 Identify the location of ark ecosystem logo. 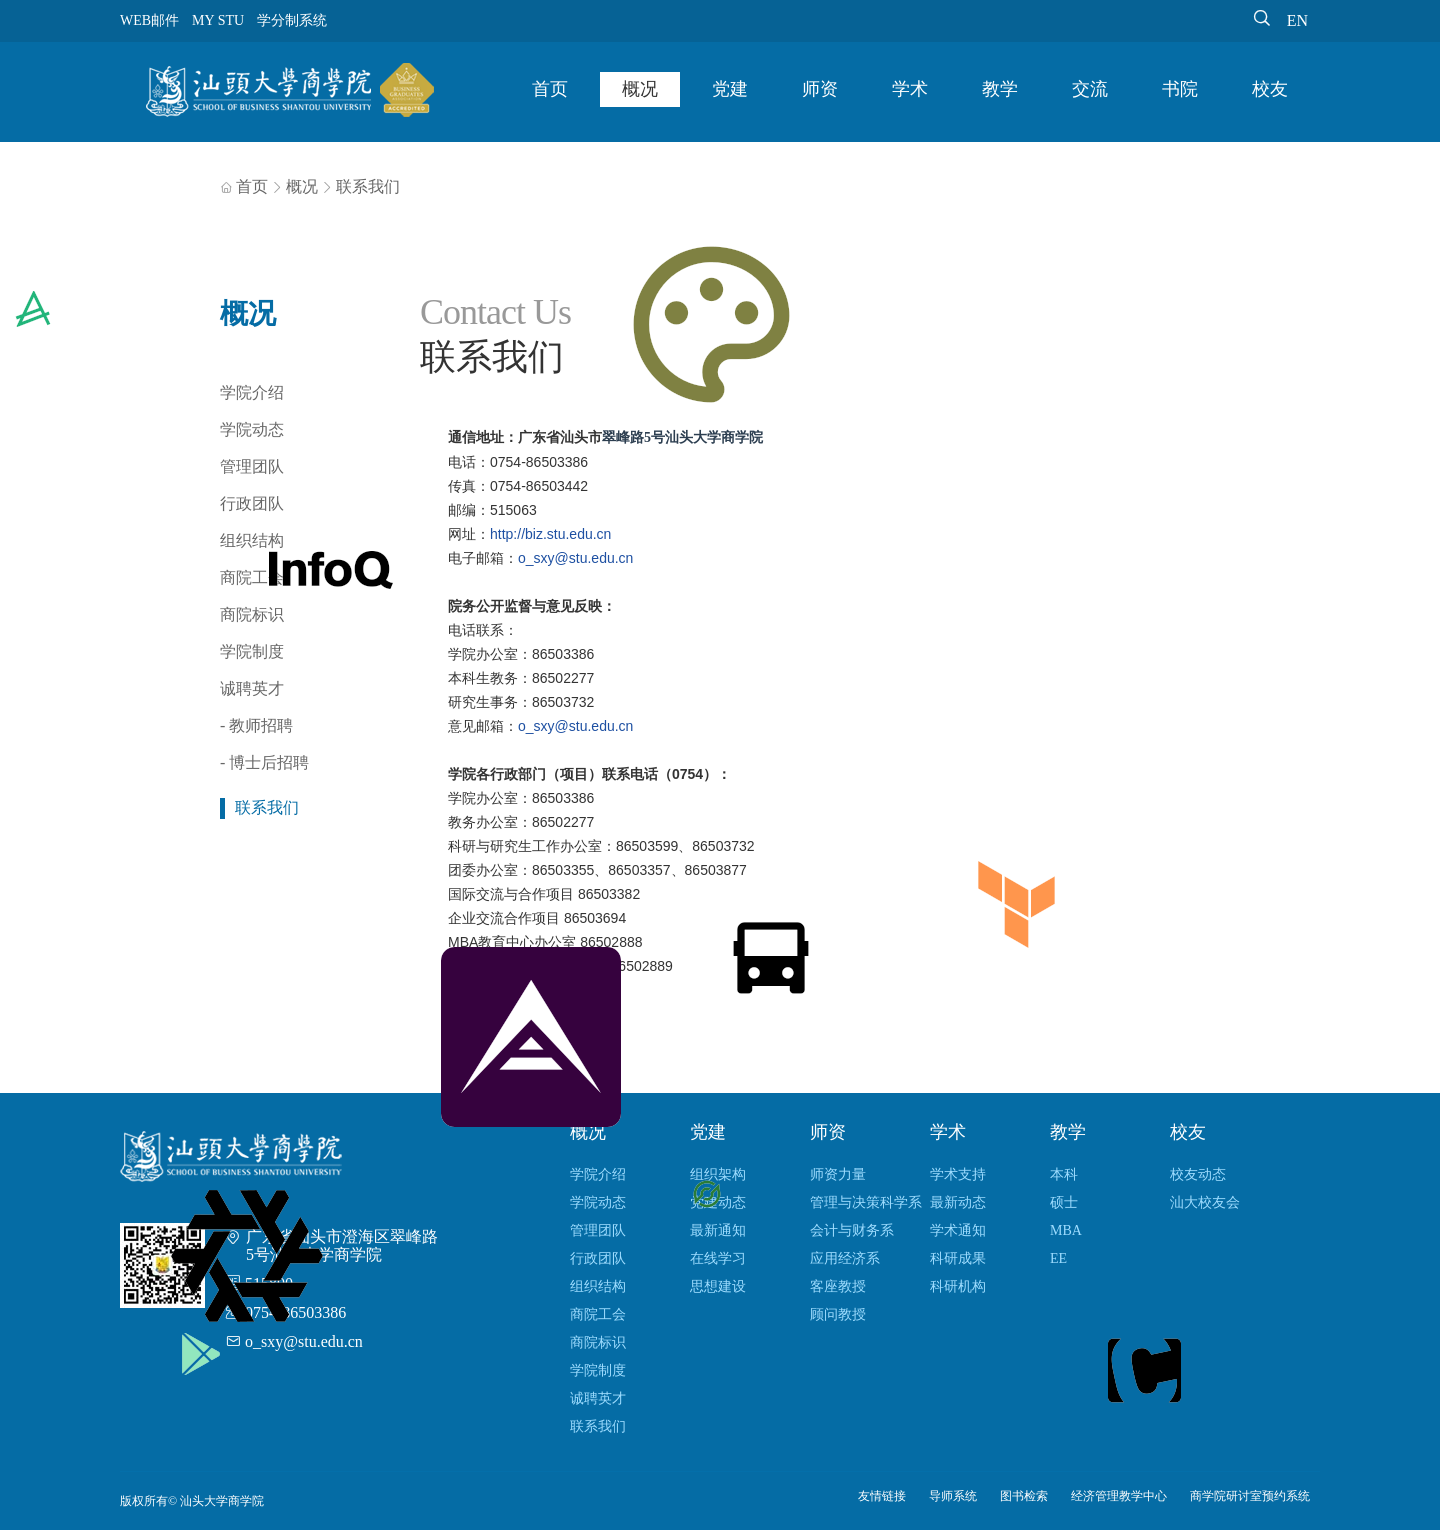
(531, 1037).